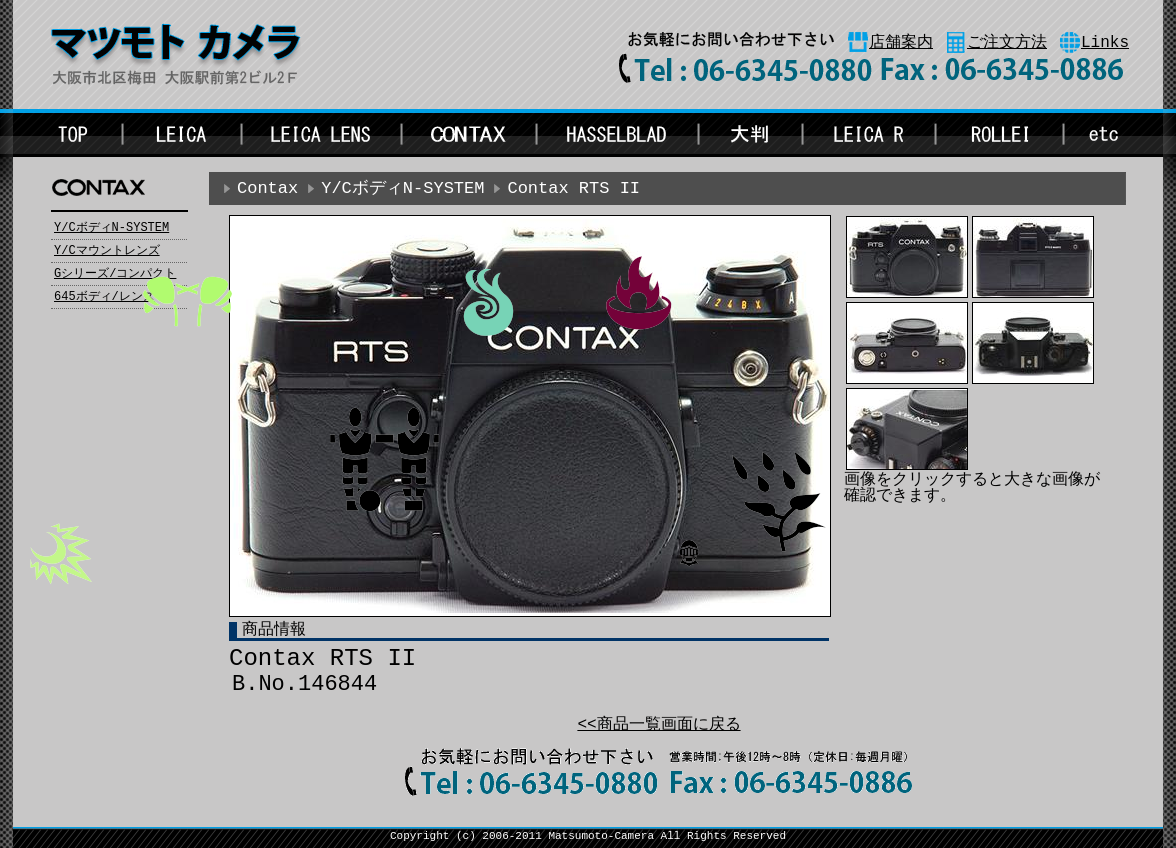 Image resolution: width=1176 pixels, height=848 pixels. Describe the element at coordinates (187, 301) in the screenshot. I see `equip shoulder armor to your character` at that location.